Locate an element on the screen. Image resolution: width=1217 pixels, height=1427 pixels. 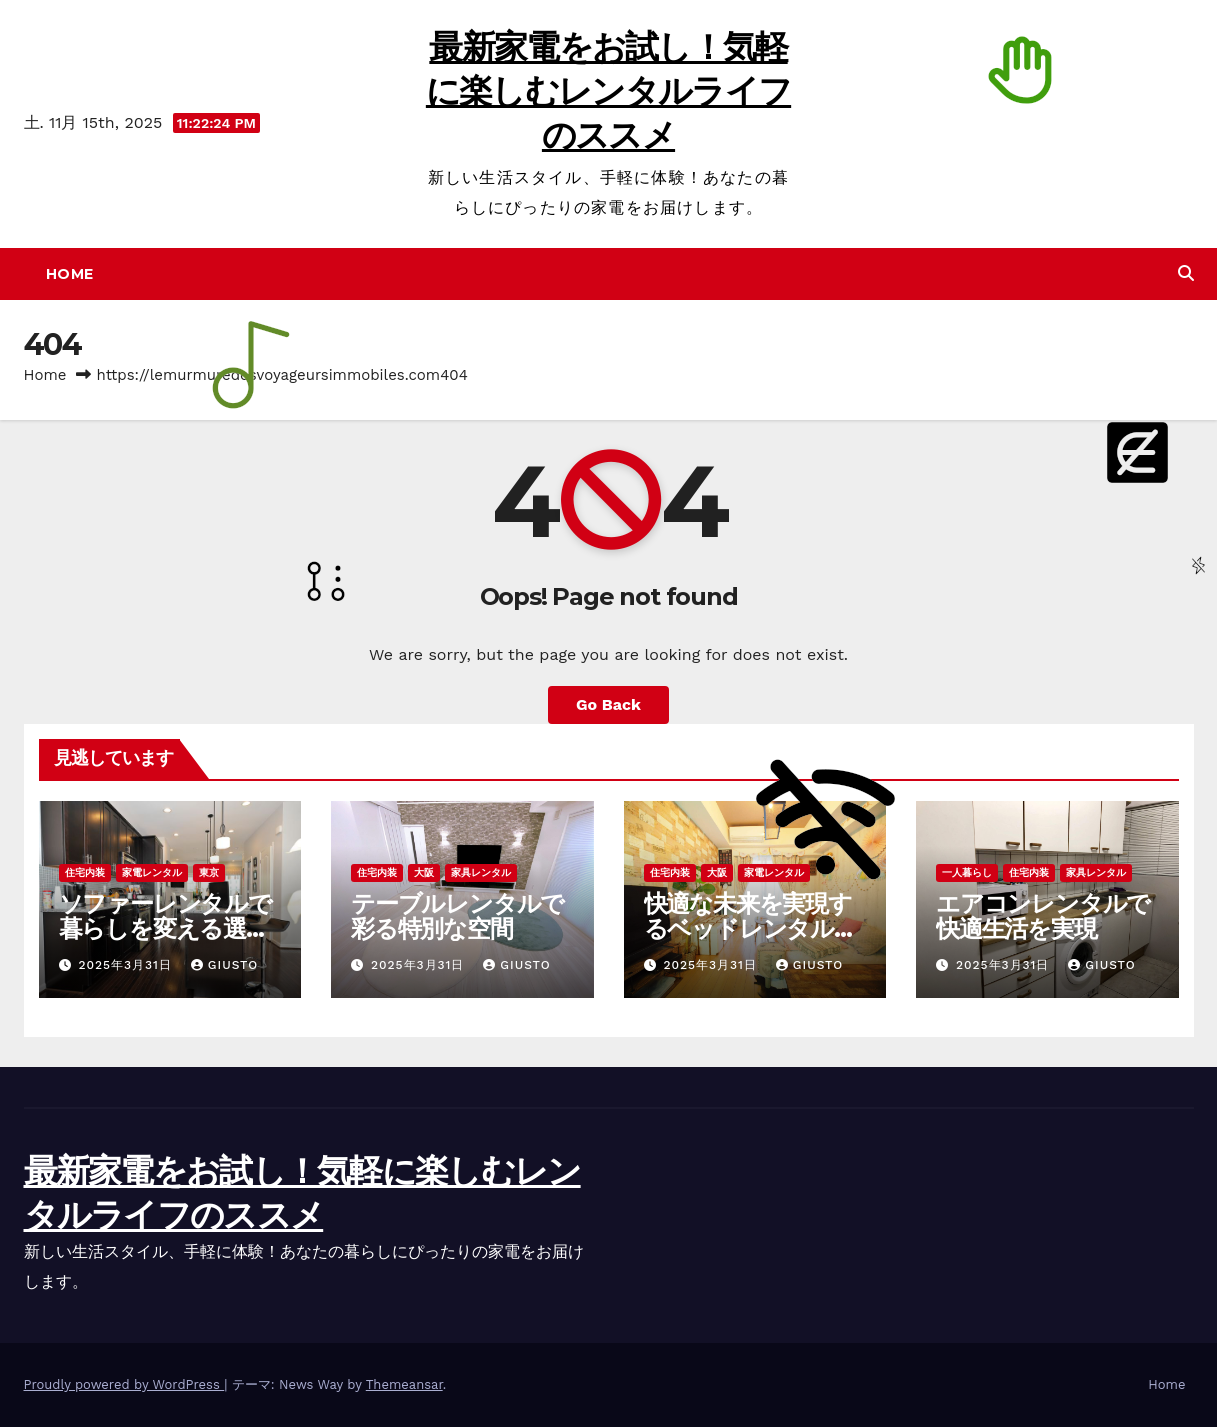
disable flash or lightning mode is located at coordinates (1198, 565).